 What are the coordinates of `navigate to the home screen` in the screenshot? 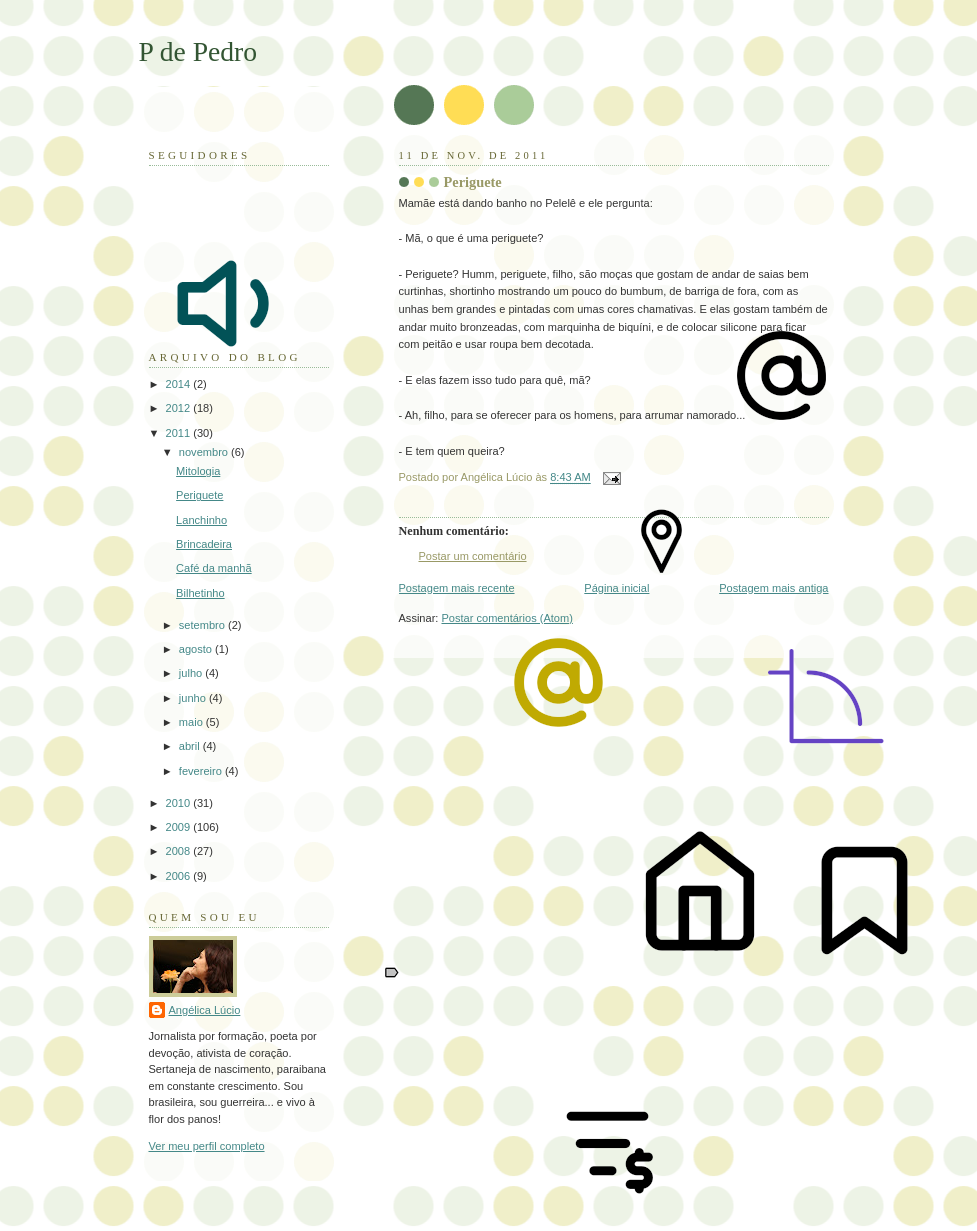 It's located at (700, 891).